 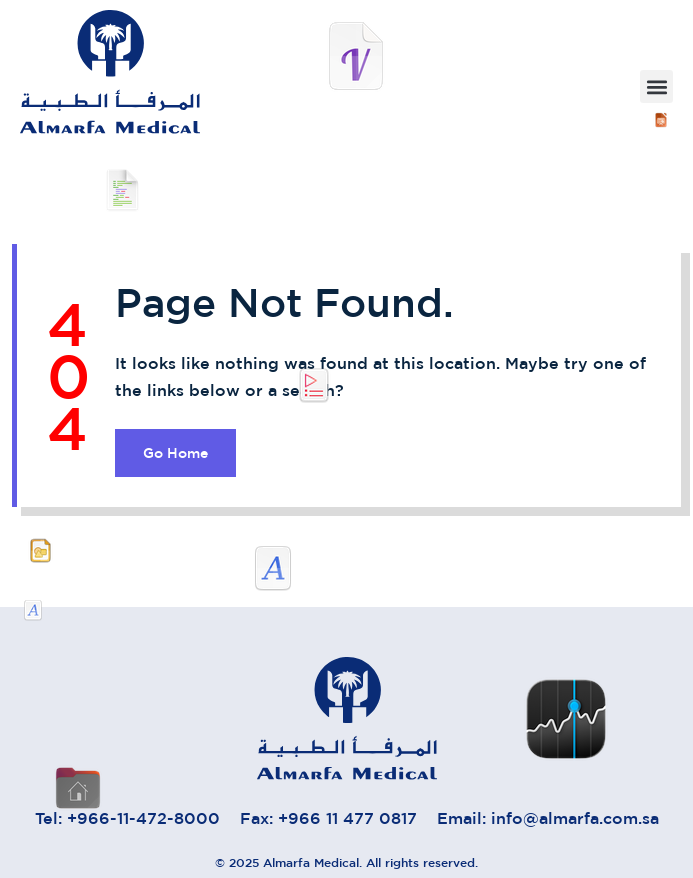 What do you see at coordinates (122, 190) in the screenshot?
I see `a COBOL source code file` at bounding box center [122, 190].